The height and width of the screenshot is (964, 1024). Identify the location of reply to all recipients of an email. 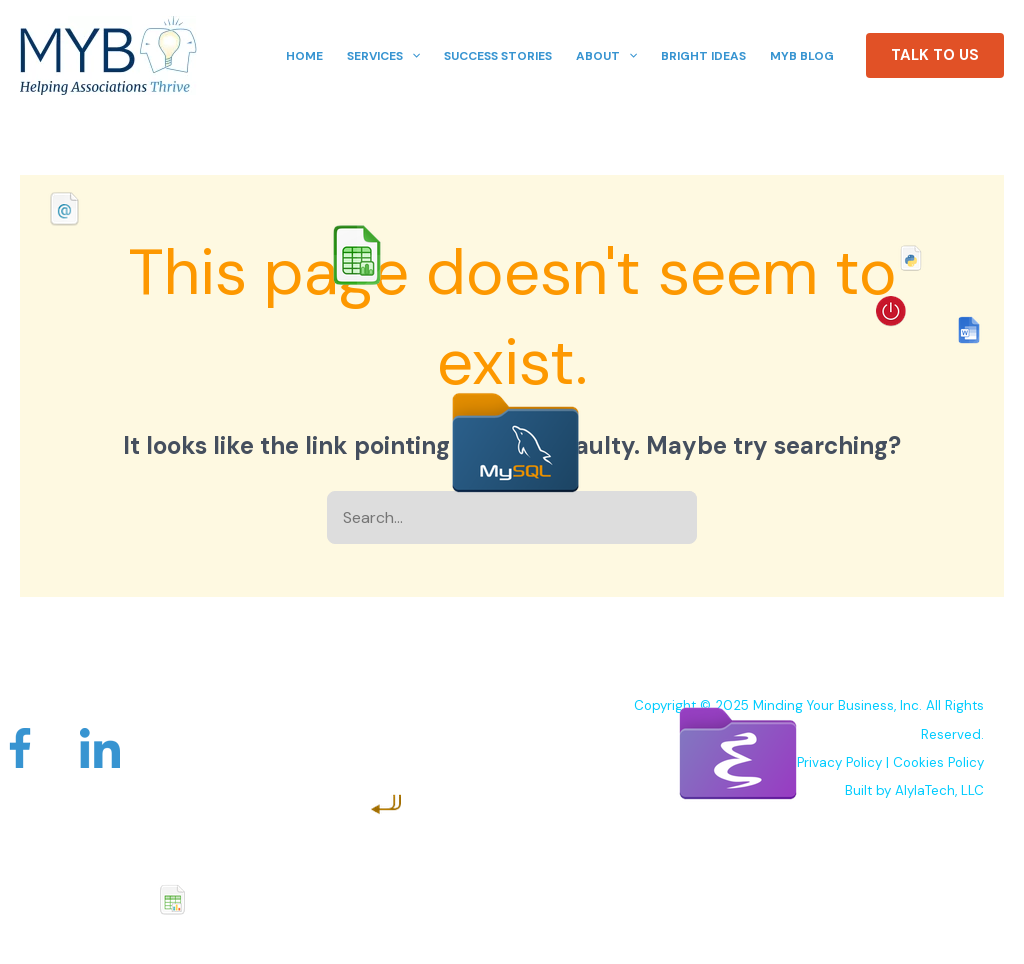
(385, 802).